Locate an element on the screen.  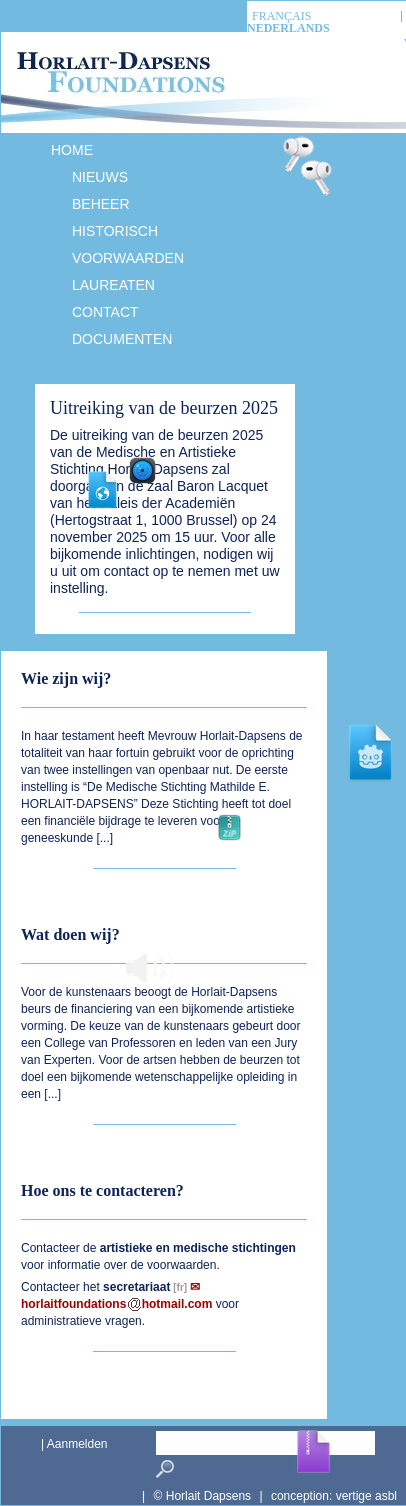
connect bluetooth earbuds is located at coordinates (307, 166).